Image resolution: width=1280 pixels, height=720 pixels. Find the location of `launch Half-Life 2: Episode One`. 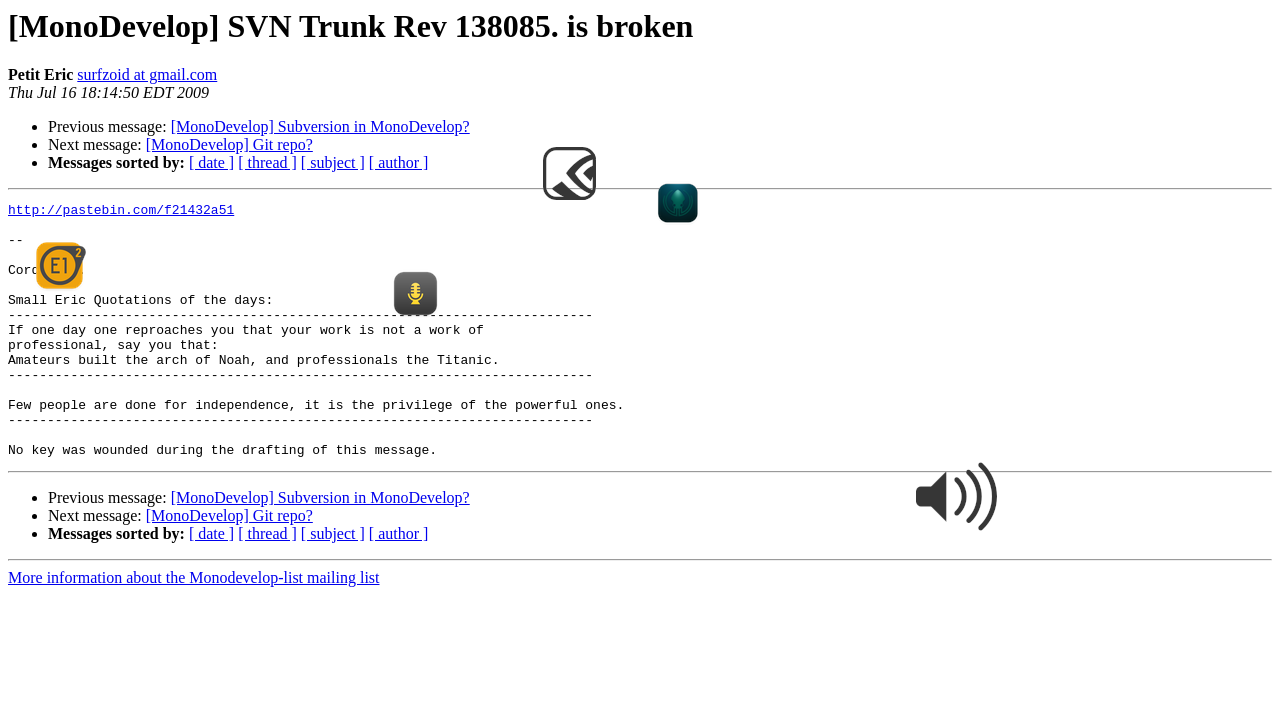

launch Half-Life 2: Episode One is located at coordinates (59, 265).